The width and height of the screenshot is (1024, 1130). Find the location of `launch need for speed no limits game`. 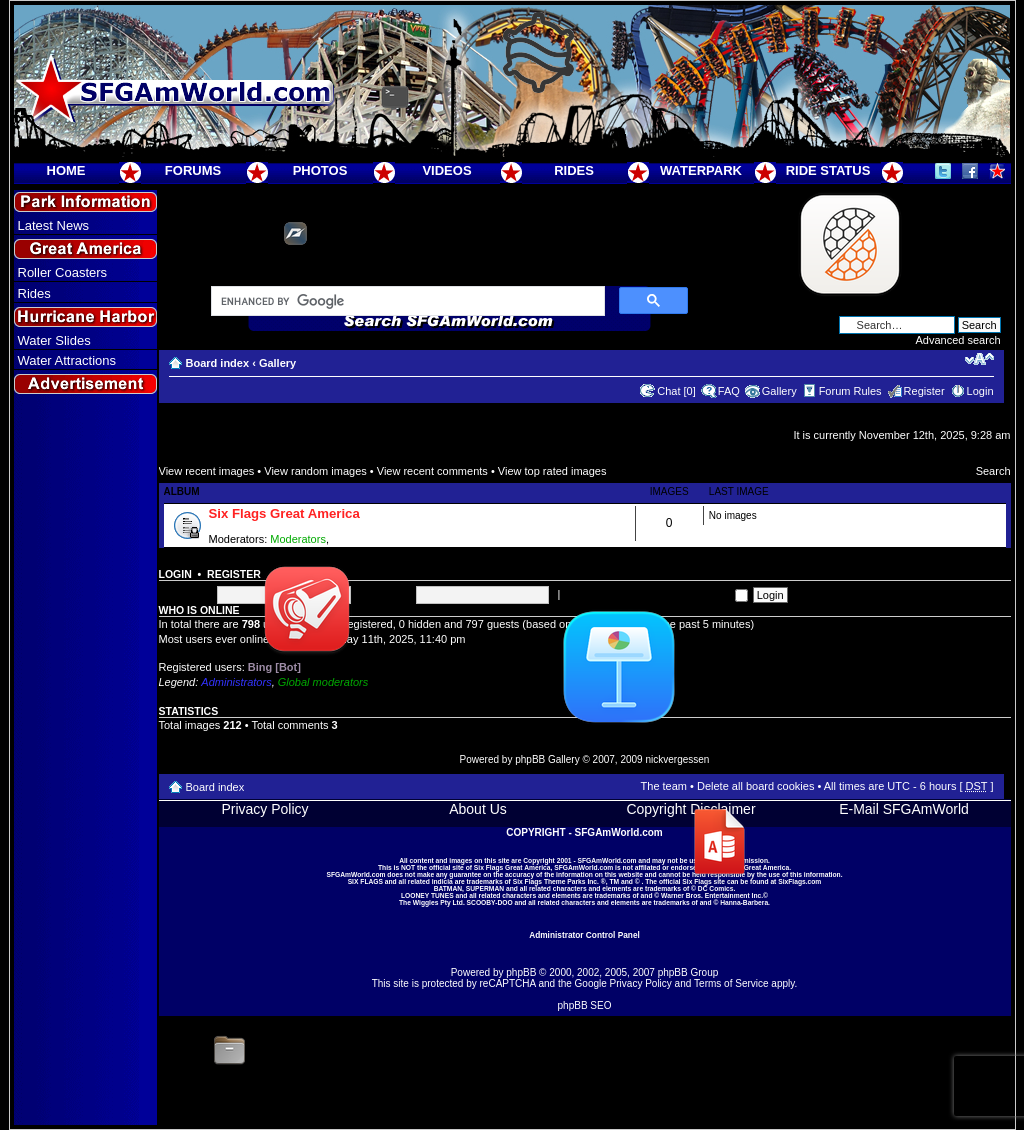

launch need for speed no limits game is located at coordinates (295, 233).